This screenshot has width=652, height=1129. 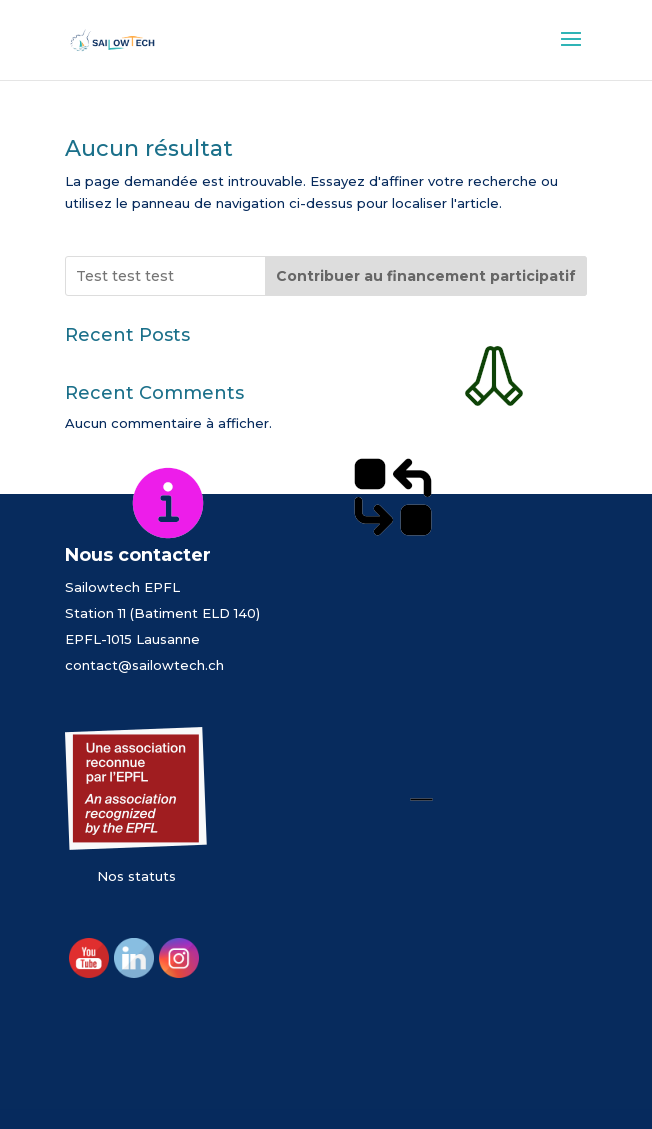 I want to click on replace or swap selected items, so click(x=393, y=497).